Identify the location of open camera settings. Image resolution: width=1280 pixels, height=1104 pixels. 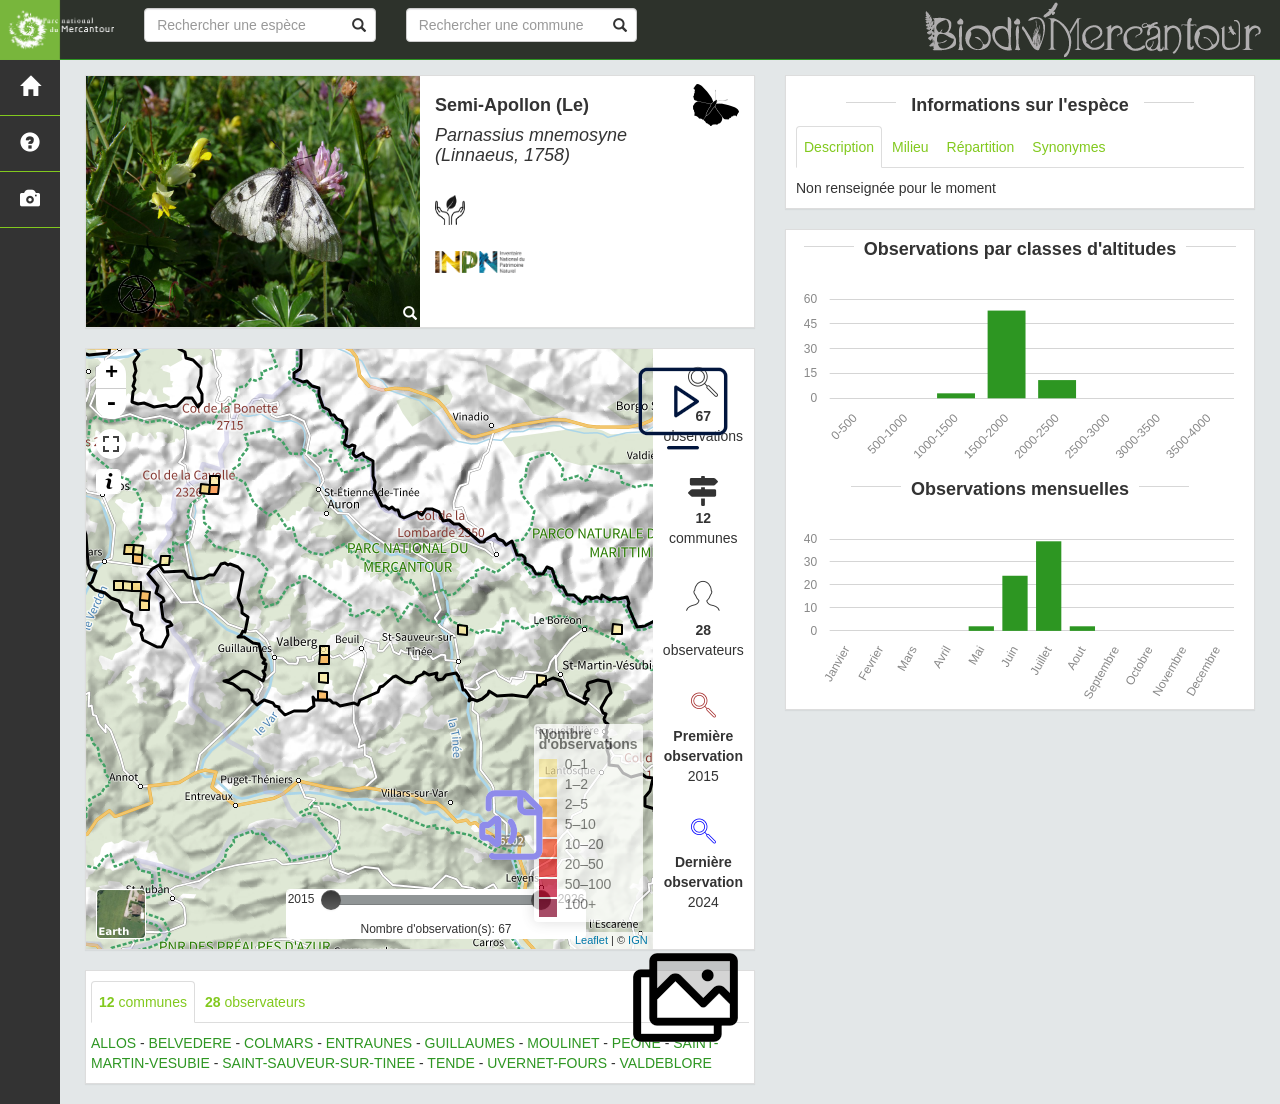
(137, 294).